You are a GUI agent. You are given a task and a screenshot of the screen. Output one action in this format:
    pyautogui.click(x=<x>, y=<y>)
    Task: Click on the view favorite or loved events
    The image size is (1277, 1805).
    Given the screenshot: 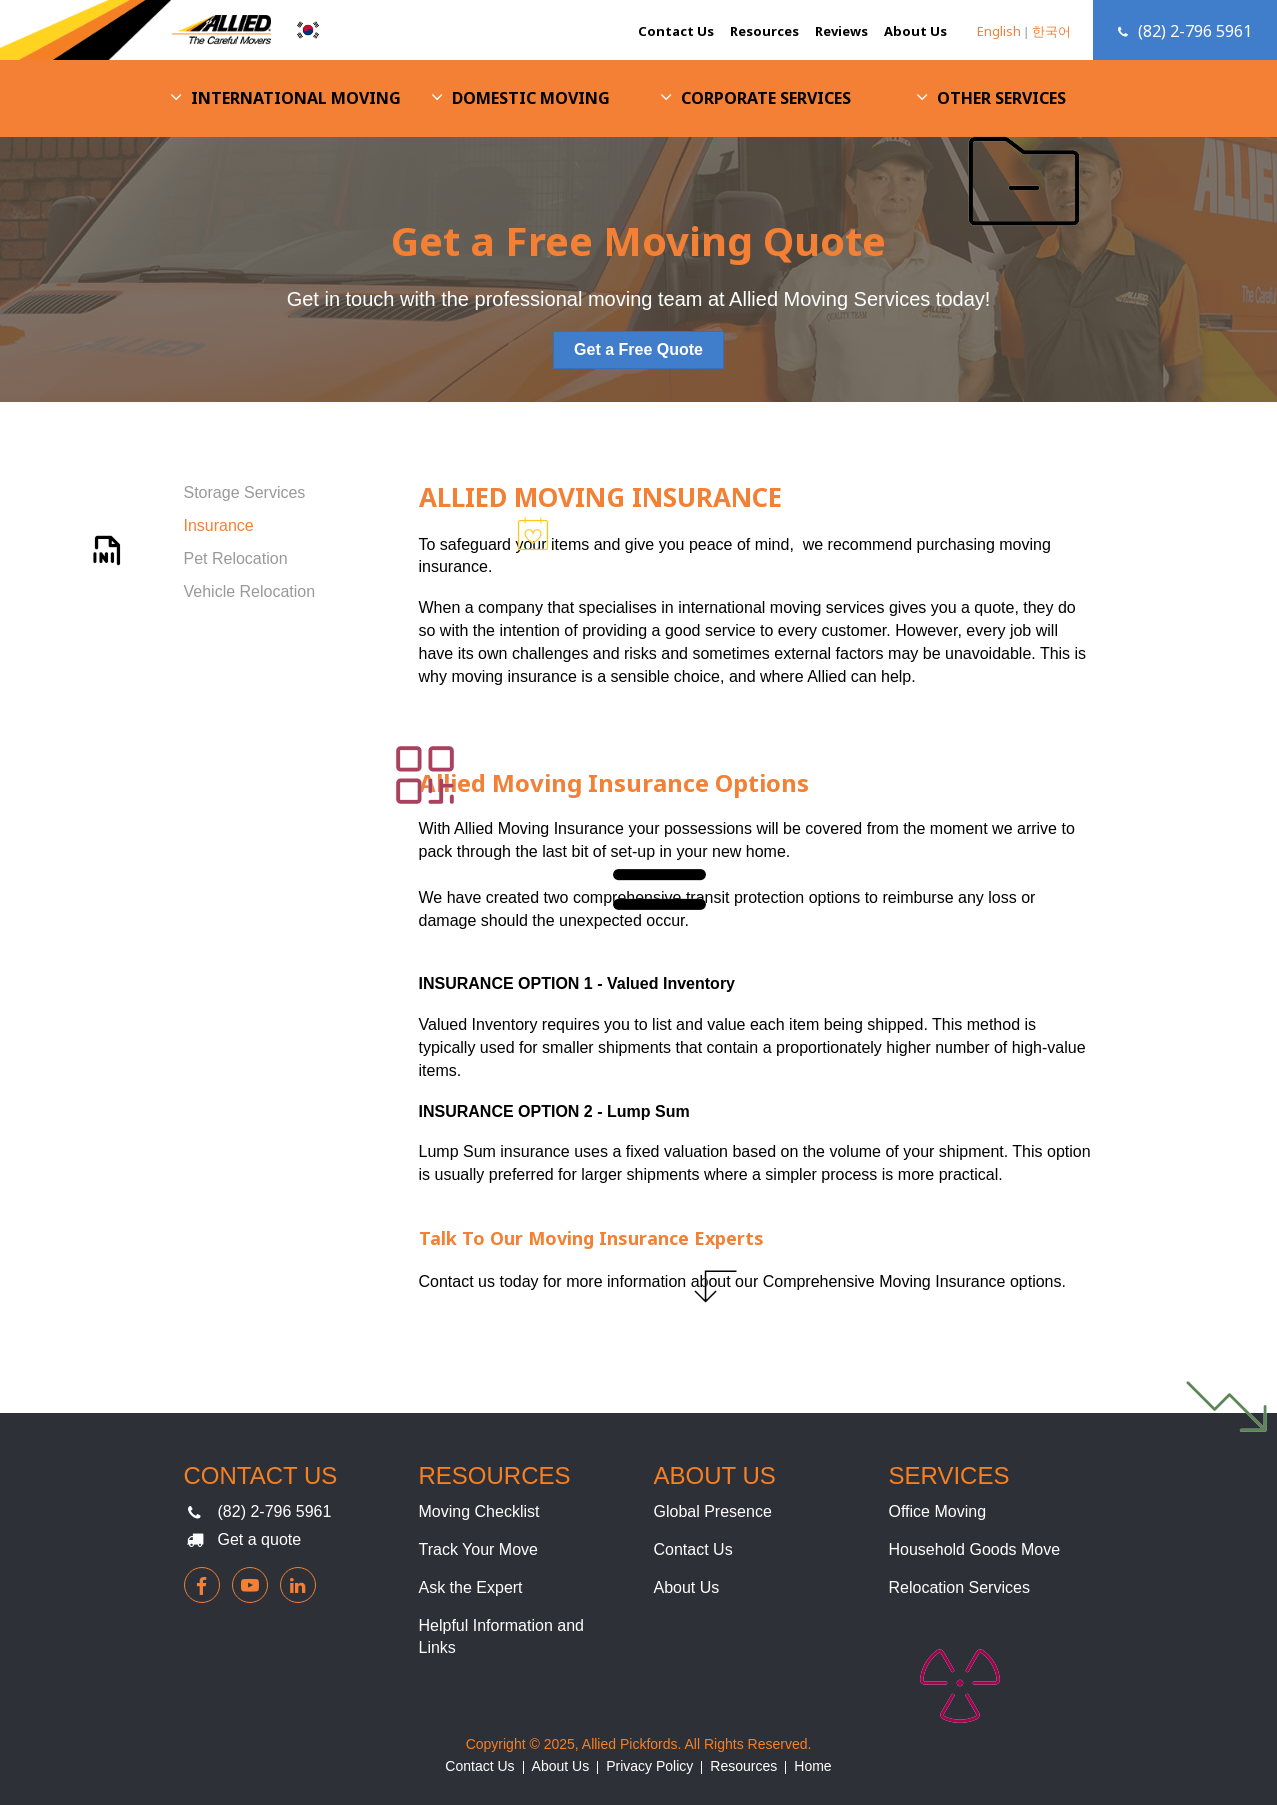 What is the action you would take?
    pyautogui.click(x=533, y=535)
    